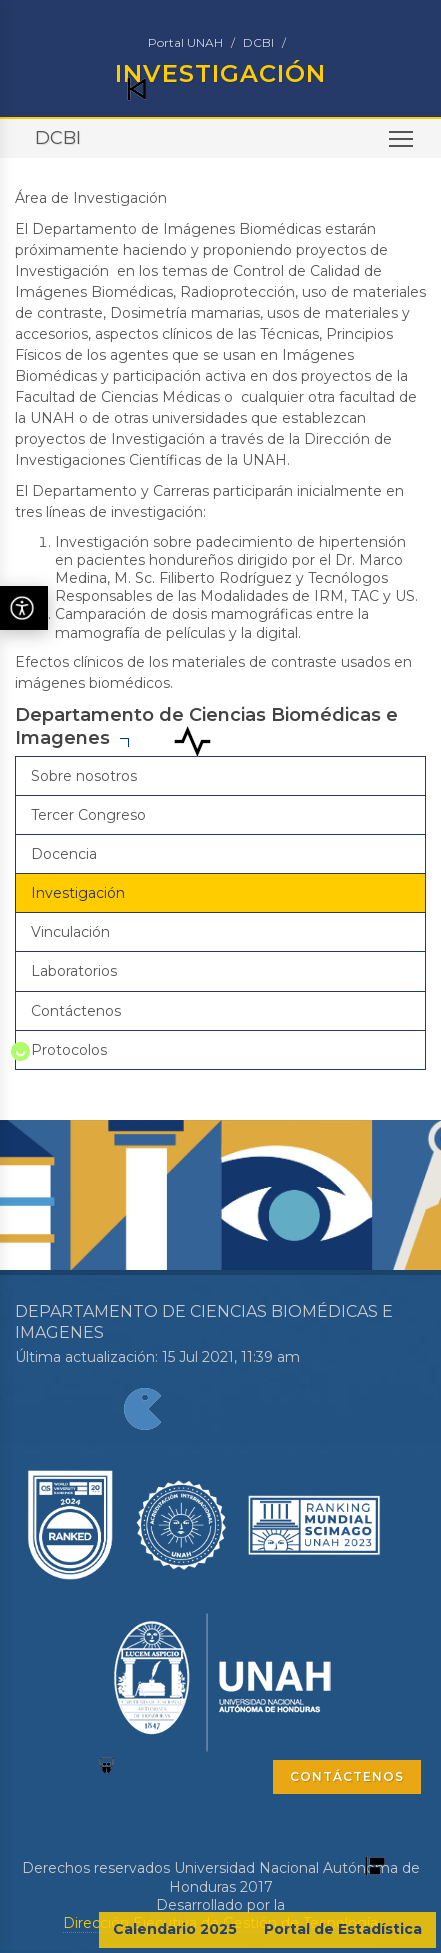 This screenshot has width=441, height=1953. Describe the element at coordinates (192, 741) in the screenshot. I see `view health or heart rate data` at that location.